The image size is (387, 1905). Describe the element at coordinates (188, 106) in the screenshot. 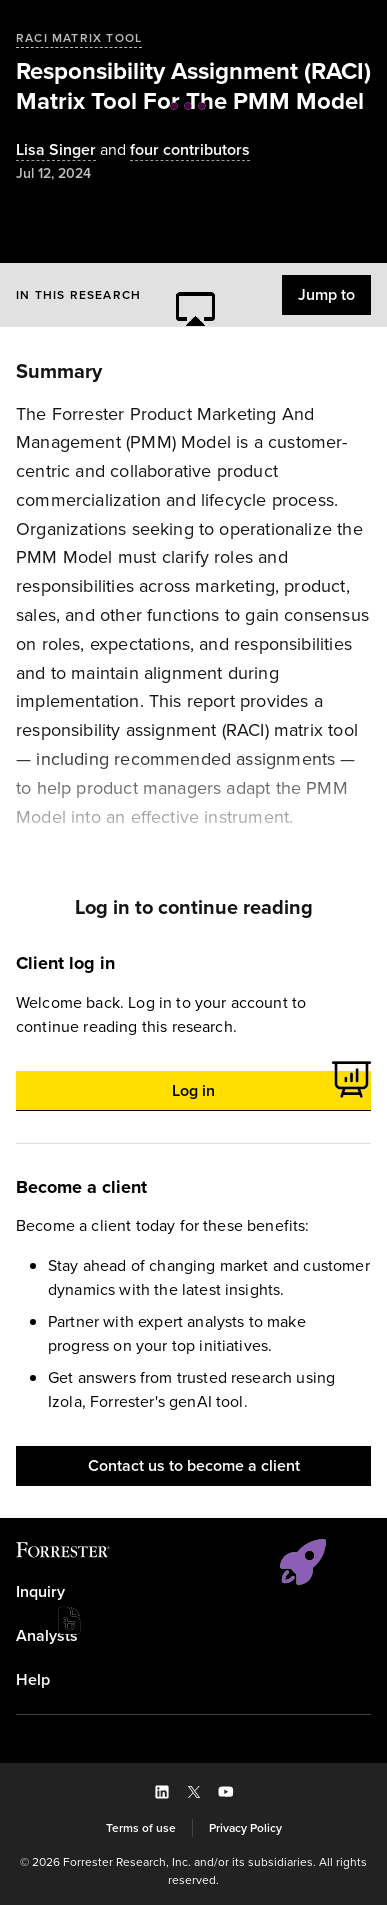

I see `access more options or actions` at that location.